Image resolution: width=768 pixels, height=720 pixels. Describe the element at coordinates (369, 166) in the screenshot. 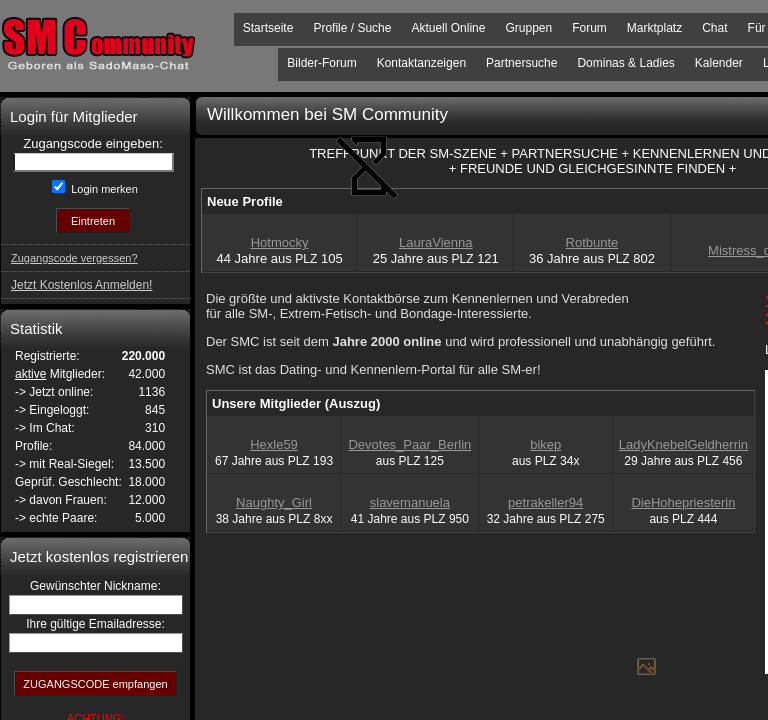

I see `timer or countdown feature disabled` at that location.